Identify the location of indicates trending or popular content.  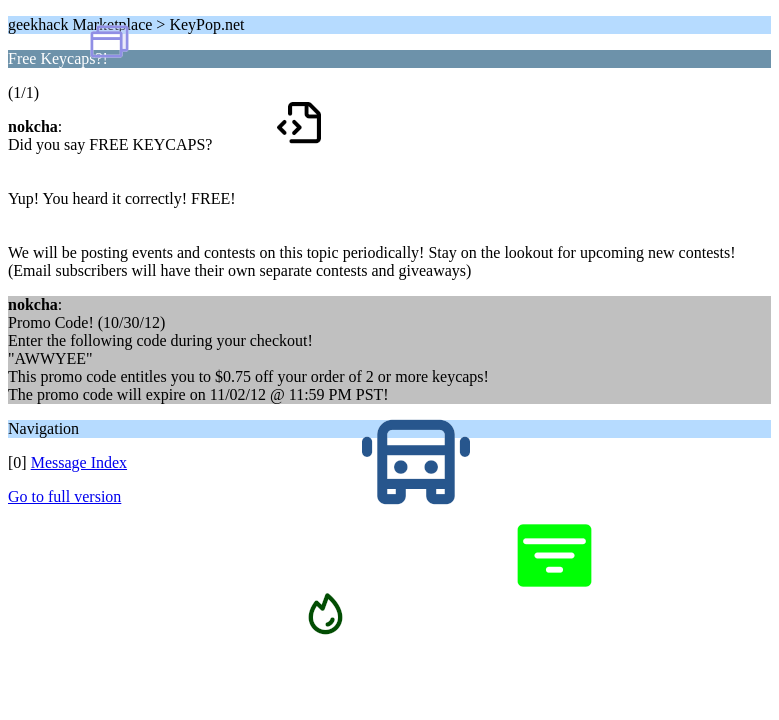
(325, 614).